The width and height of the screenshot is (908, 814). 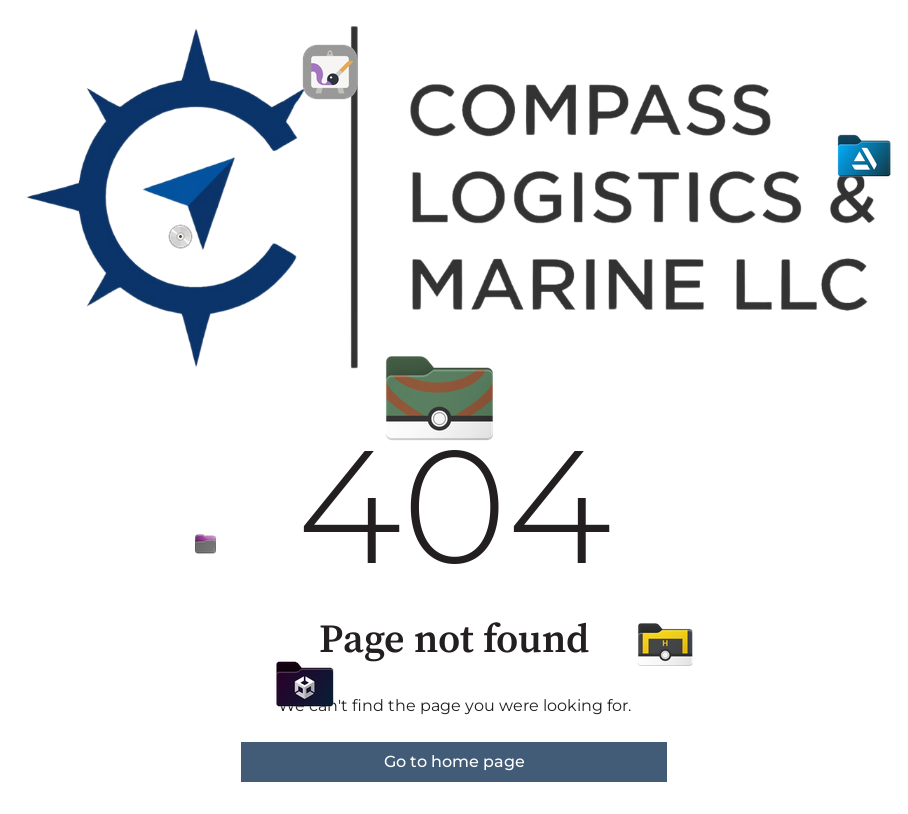 I want to click on drop files here to move them into this folder, so click(x=205, y=543).